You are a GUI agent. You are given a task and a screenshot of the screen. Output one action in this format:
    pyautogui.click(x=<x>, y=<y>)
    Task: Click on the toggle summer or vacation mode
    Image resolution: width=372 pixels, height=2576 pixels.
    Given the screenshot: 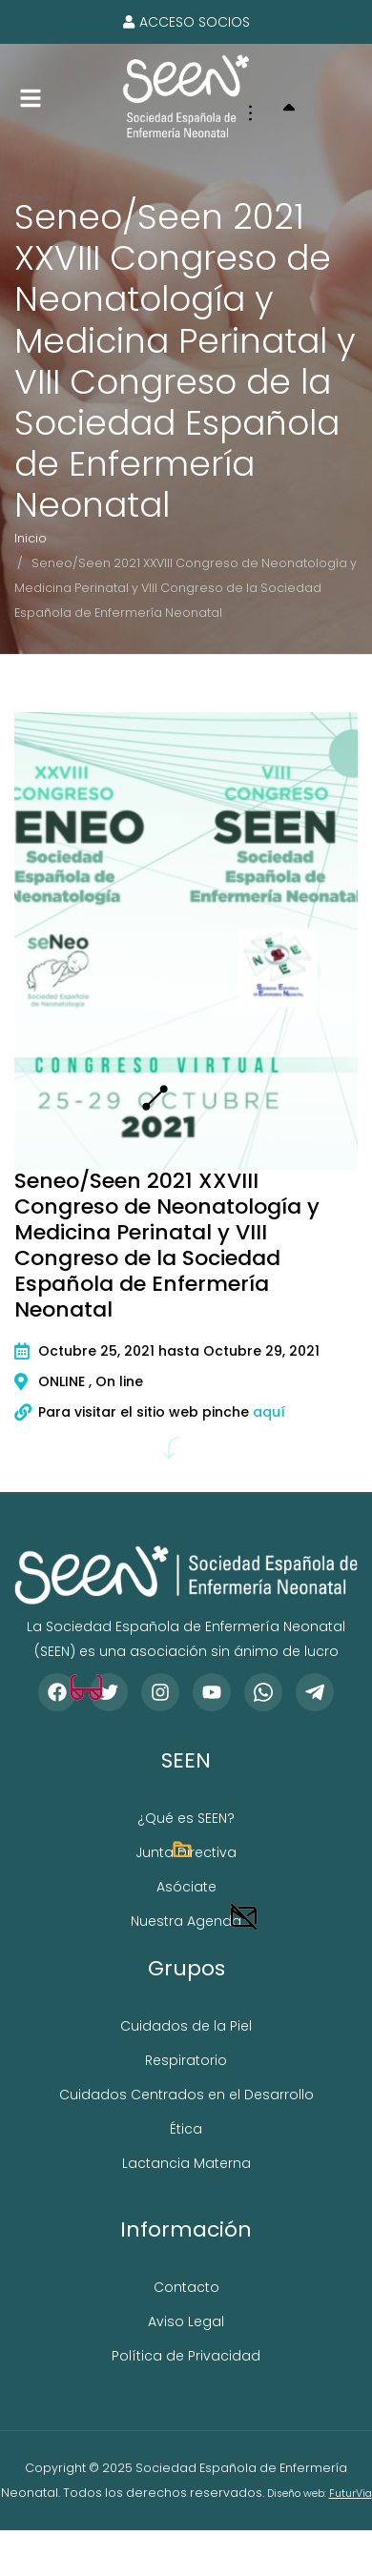 What is the action you would take?
    pyautogui.click(x=86, y=1687)
    